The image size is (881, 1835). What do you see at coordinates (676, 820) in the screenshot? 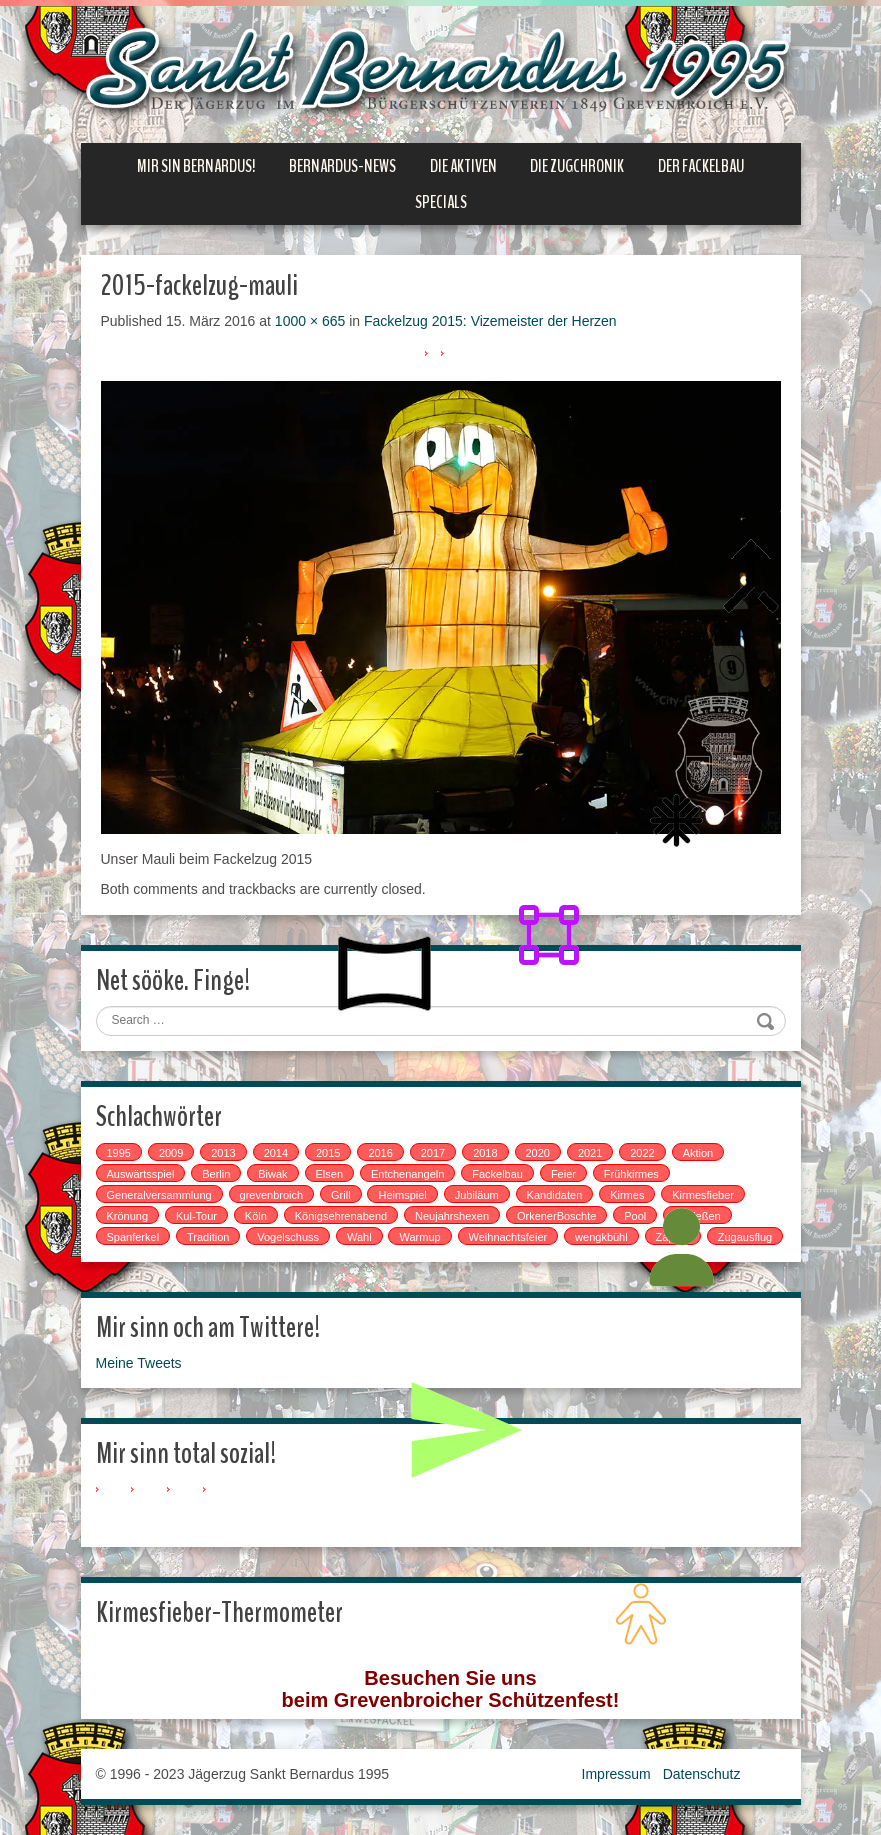
I see `toggle air conditioning or cooling settings` at bounding box center [676, 820].